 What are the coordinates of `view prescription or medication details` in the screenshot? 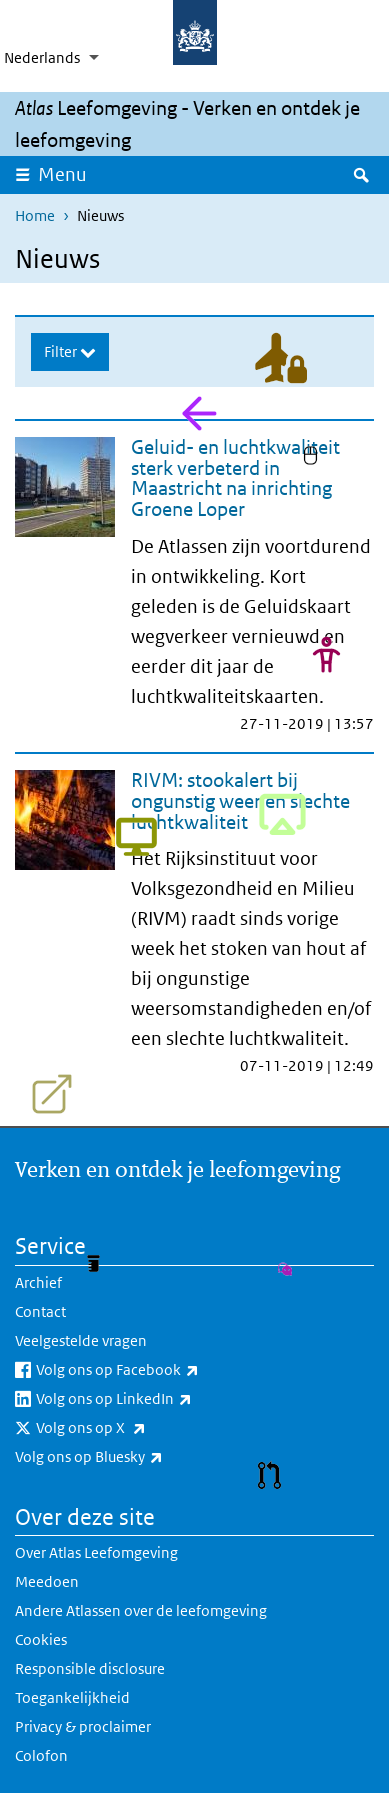 It's located at (93, 1263).